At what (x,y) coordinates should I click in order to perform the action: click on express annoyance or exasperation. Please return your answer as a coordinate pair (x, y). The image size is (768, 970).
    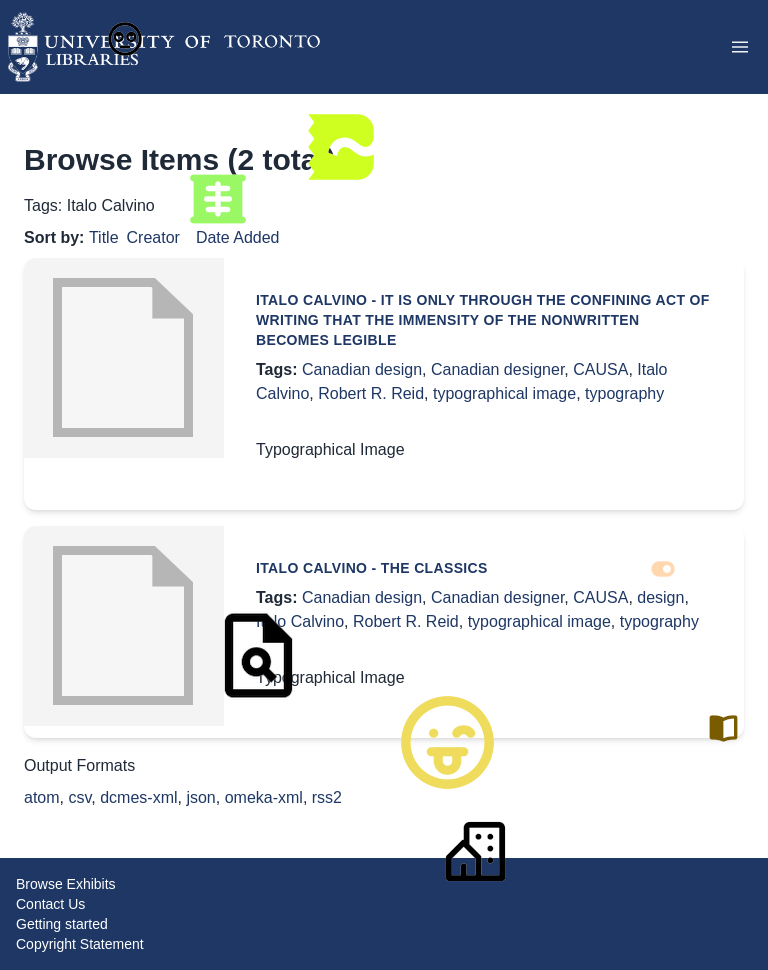
    Looking at the image, I should click on (125, 39).